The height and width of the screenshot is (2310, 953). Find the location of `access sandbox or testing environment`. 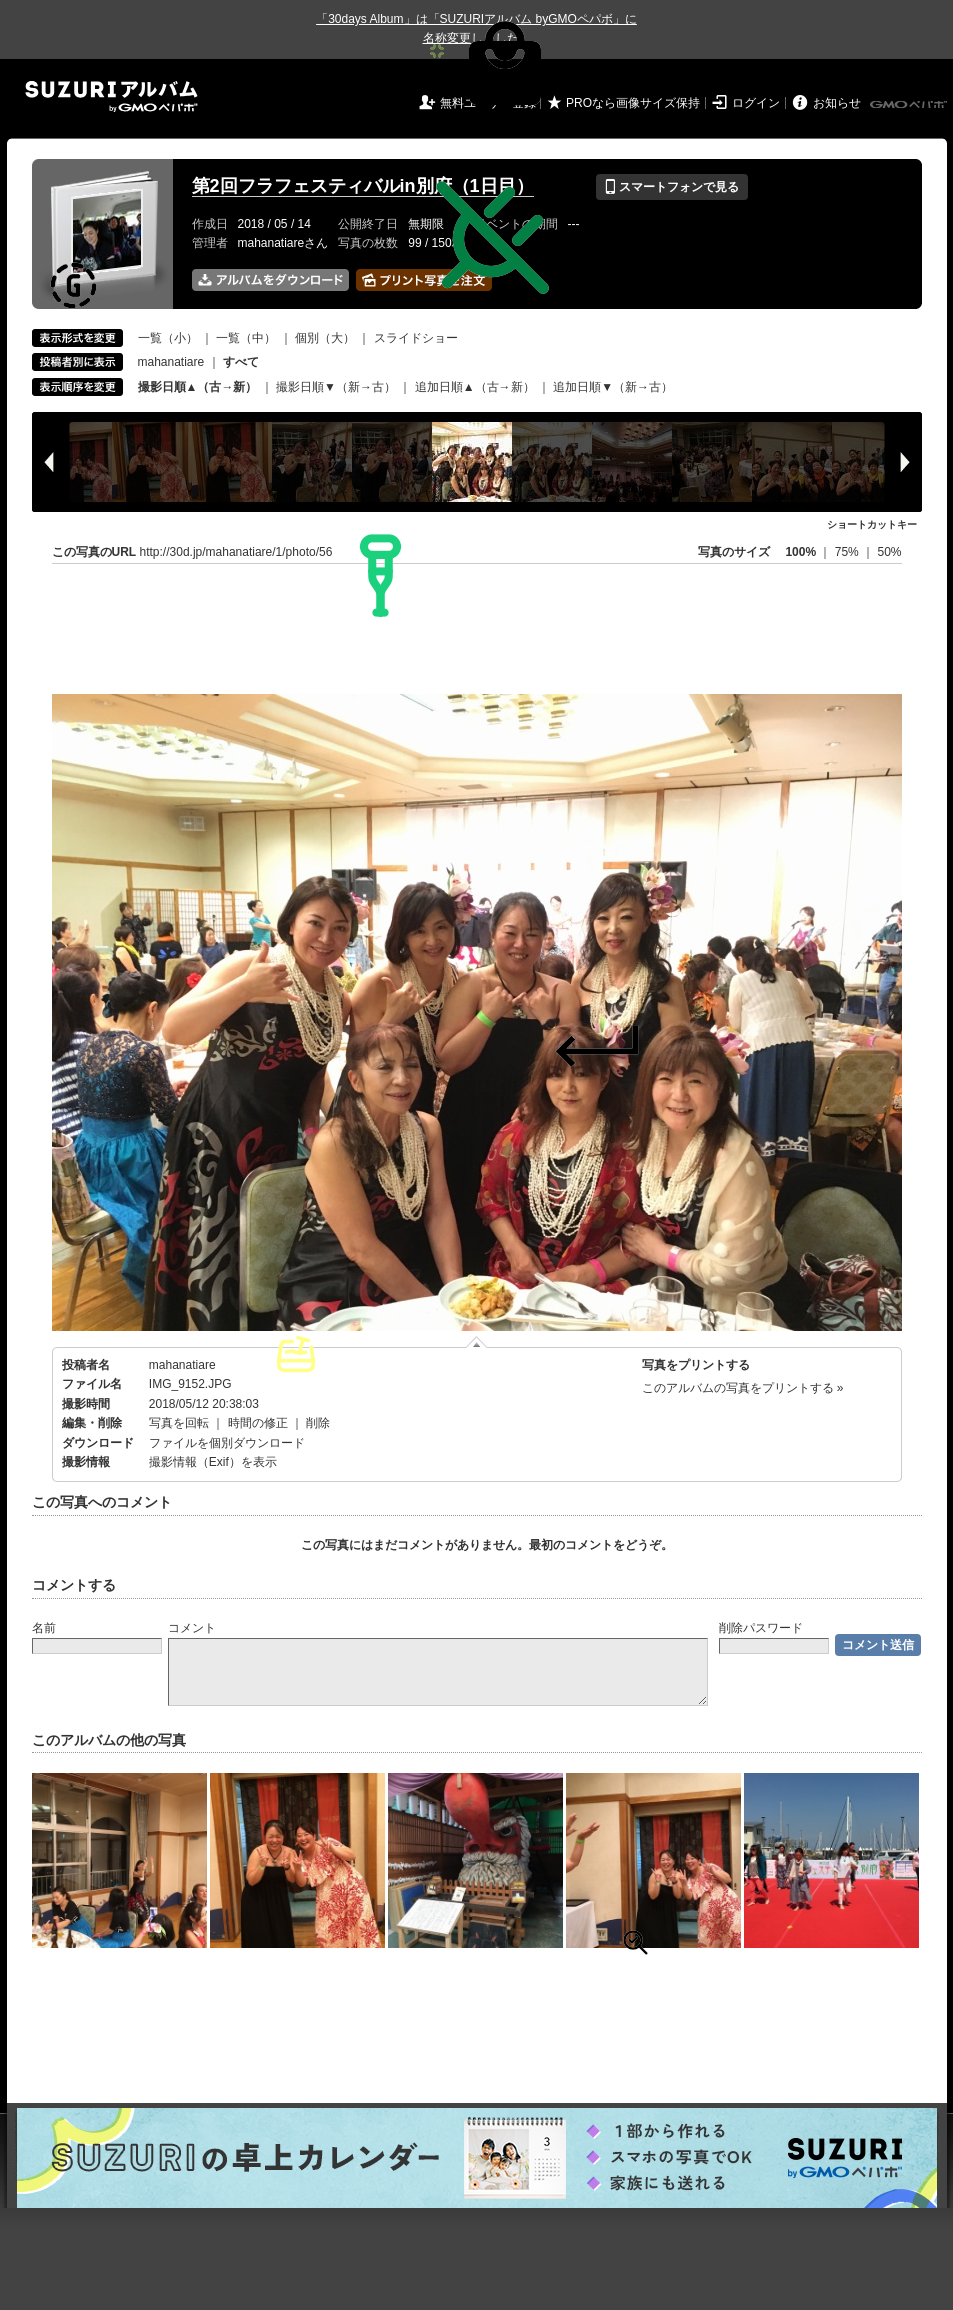

access sandbox or testing environment is located at coordinates (296, 1355).